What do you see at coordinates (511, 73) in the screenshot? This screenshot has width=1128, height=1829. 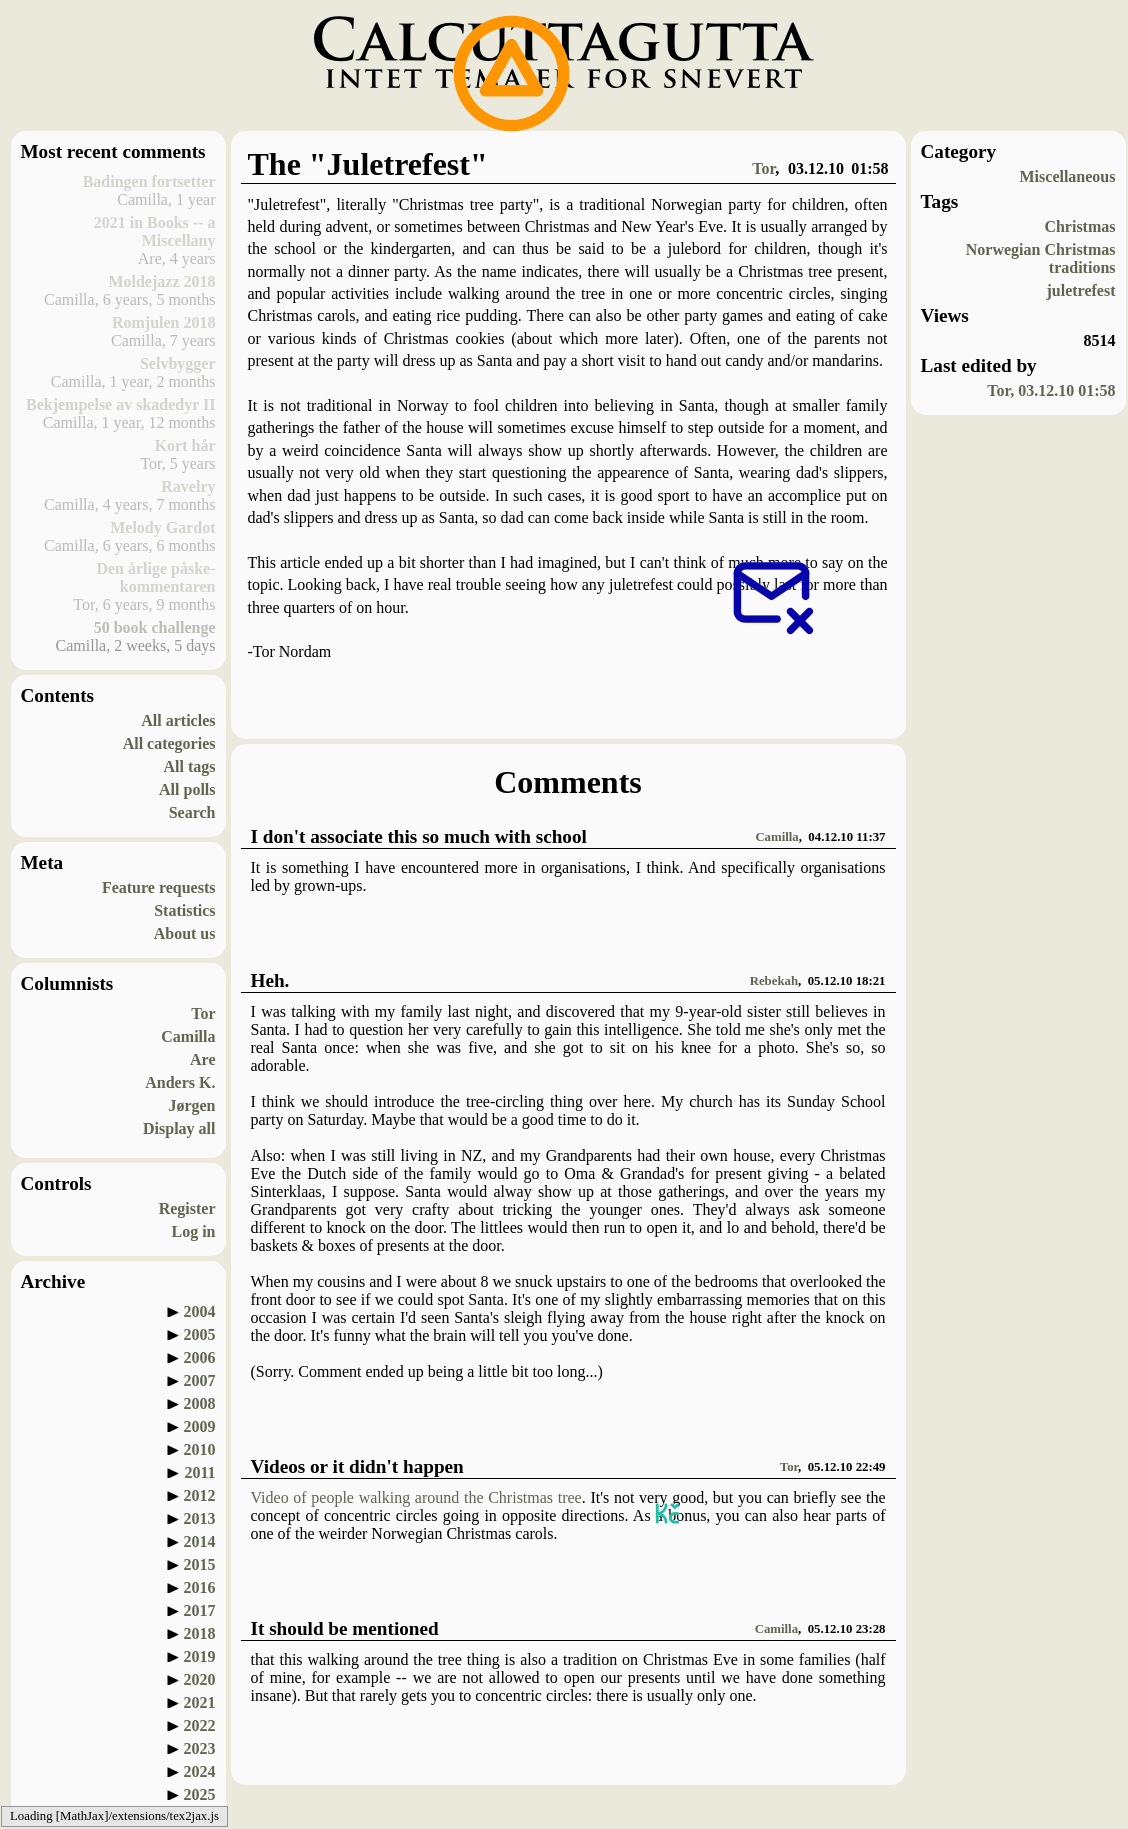 I see `playstation triangle button symbol` at bounding box center [511, 73].